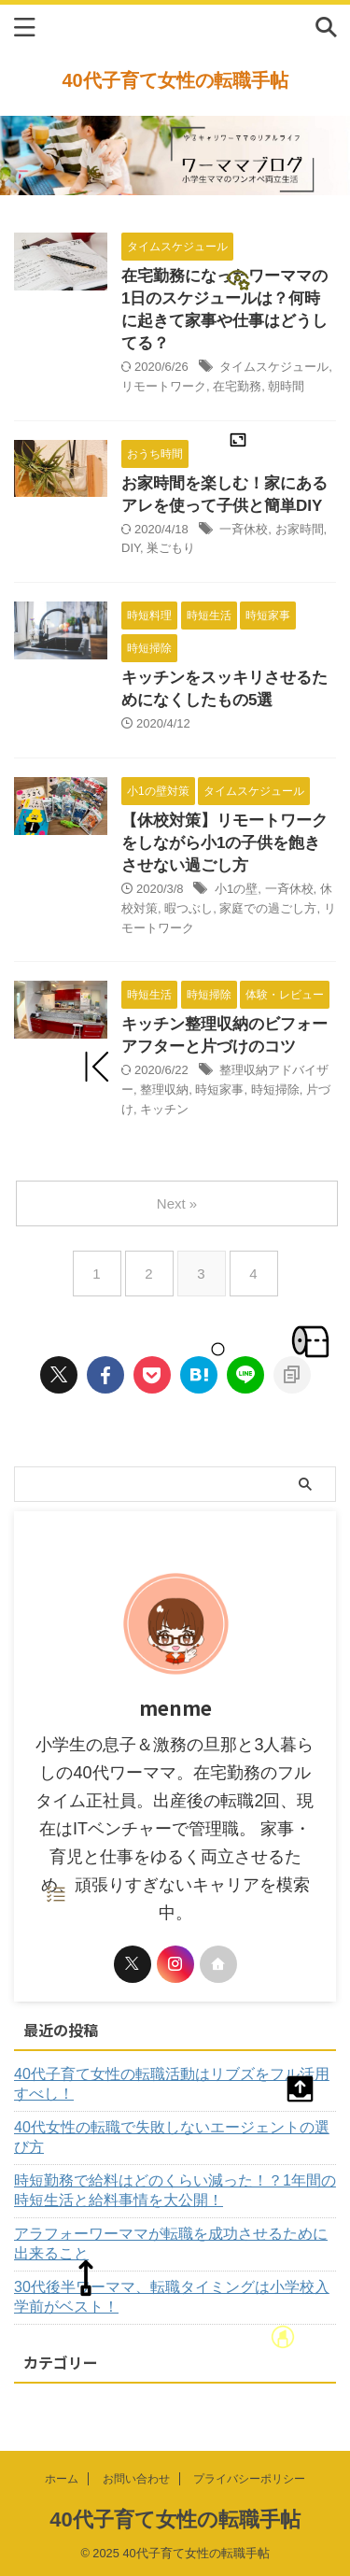 The image size is (350, 2576). Describe the element at coordinates (283, 2337) in the screenshot. I see `activate highlighter tool for text markup` at that location.